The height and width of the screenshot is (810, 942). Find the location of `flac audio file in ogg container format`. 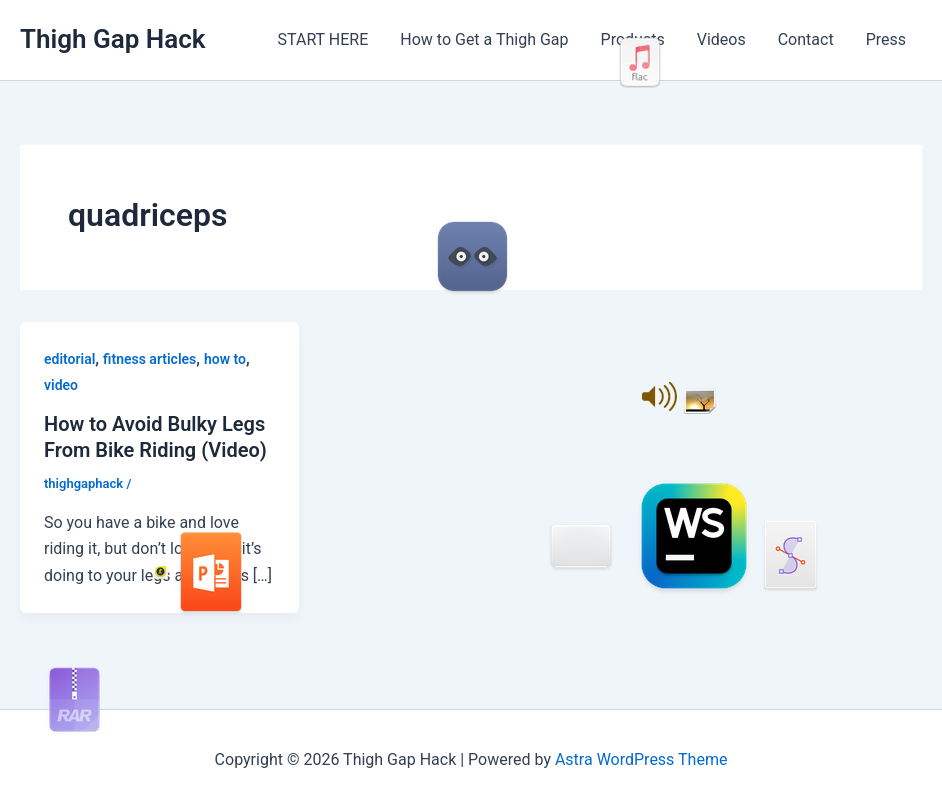

flac audio file in ogg container format is located at coordinates (640, 62).